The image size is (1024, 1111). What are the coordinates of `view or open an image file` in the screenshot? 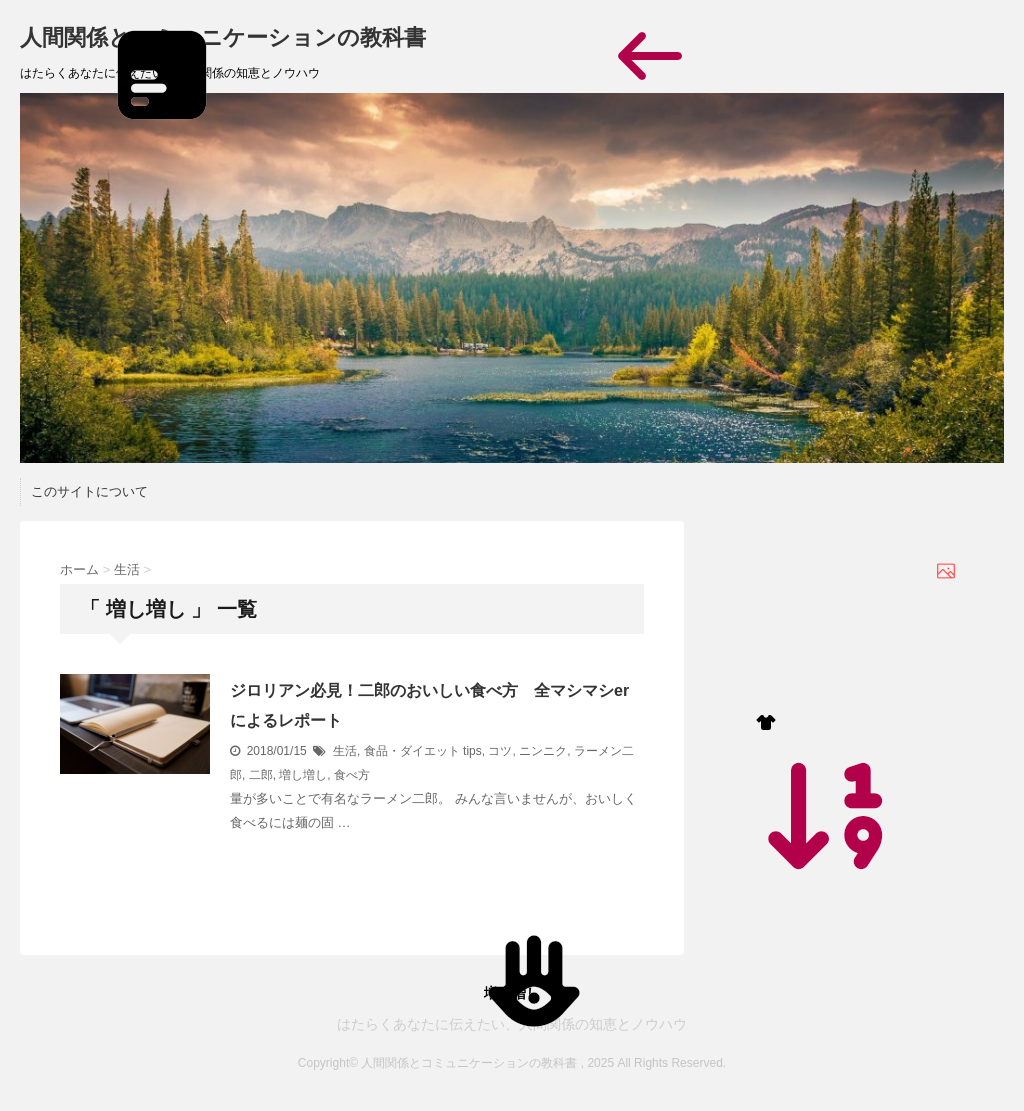 It's located at (946, 571).